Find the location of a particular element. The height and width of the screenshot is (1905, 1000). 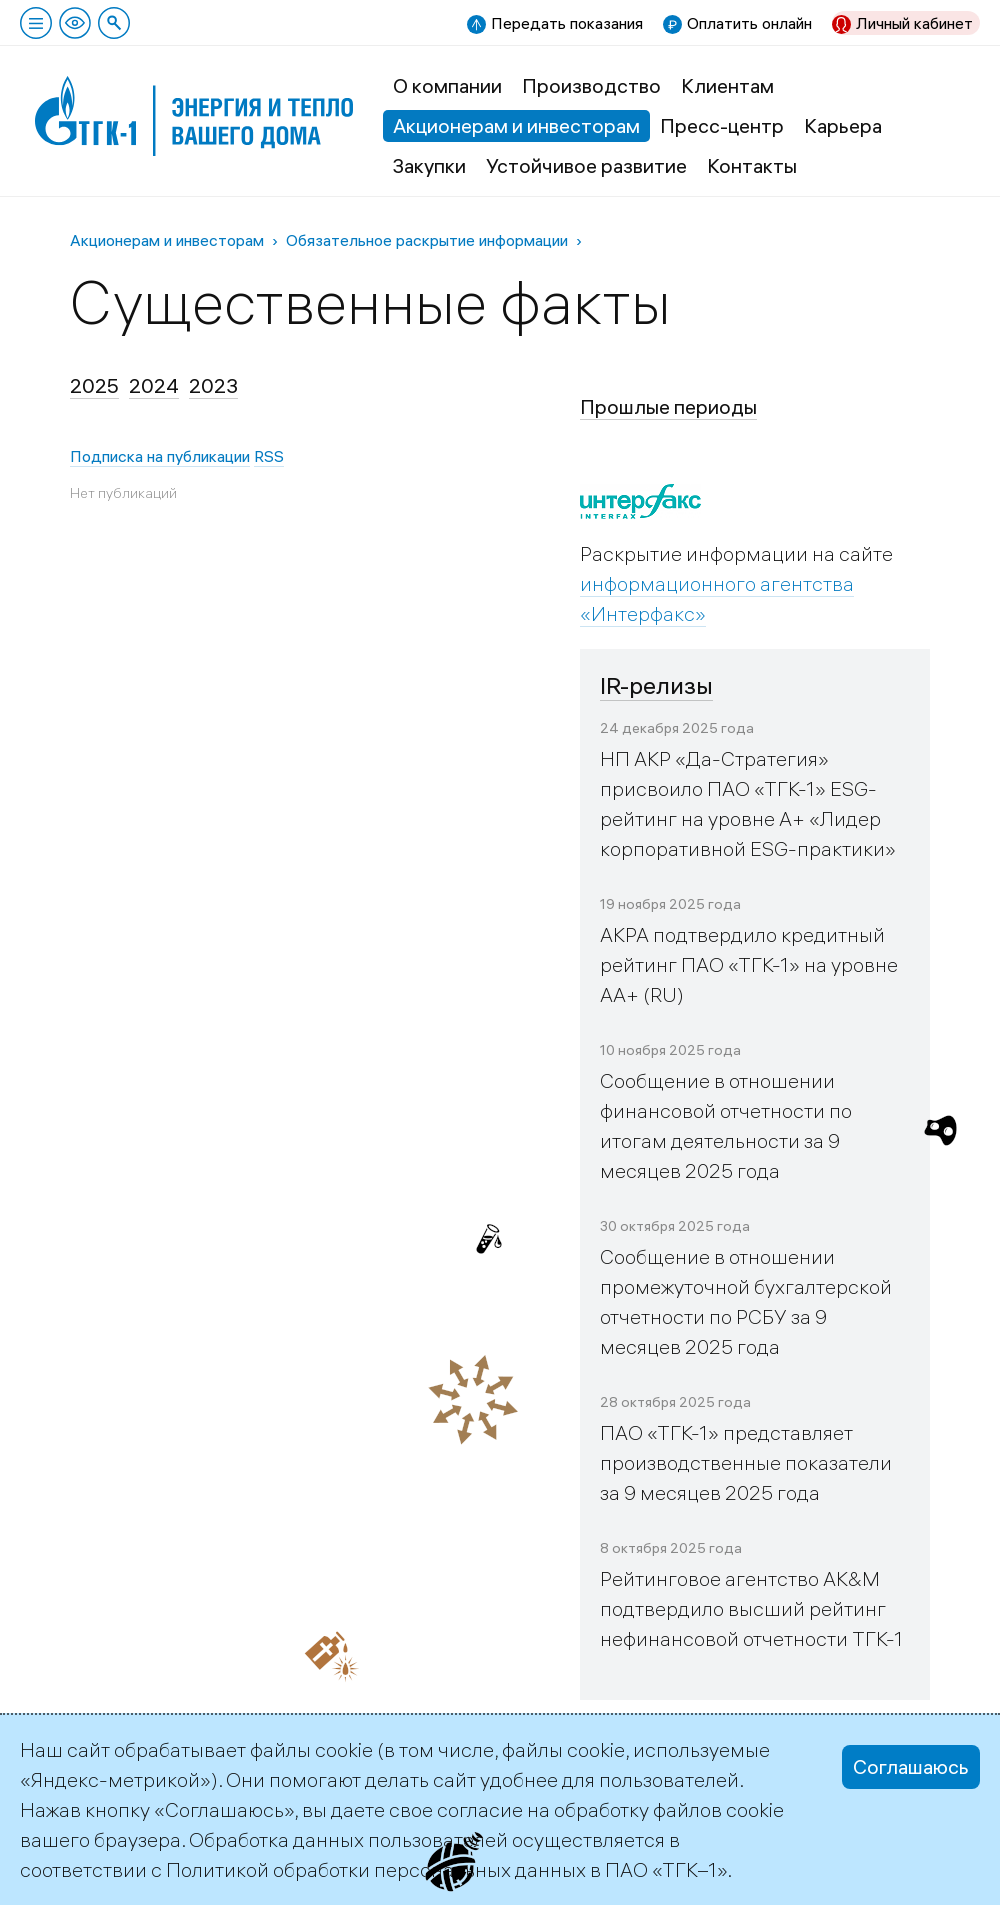

indicates a chemistry or alchemy feature is located at coordinates (488, 1239).